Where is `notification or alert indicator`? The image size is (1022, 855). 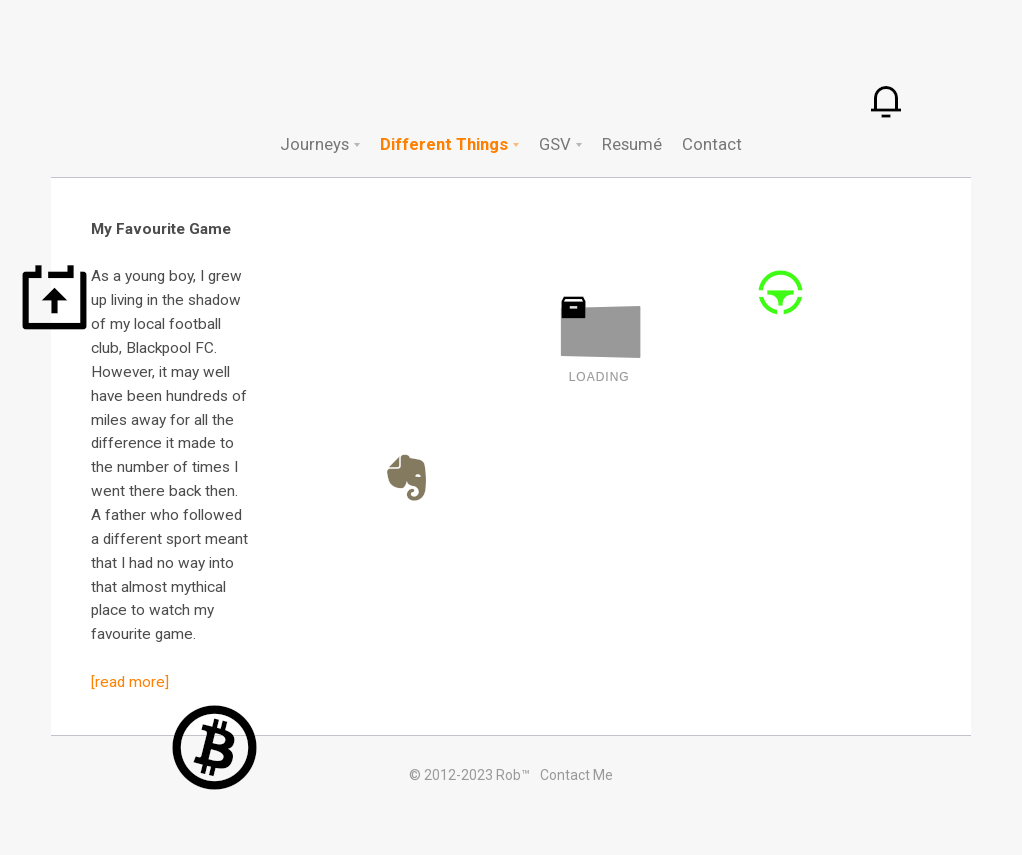
notification or alert indicator is located at coordinates (886, 101).